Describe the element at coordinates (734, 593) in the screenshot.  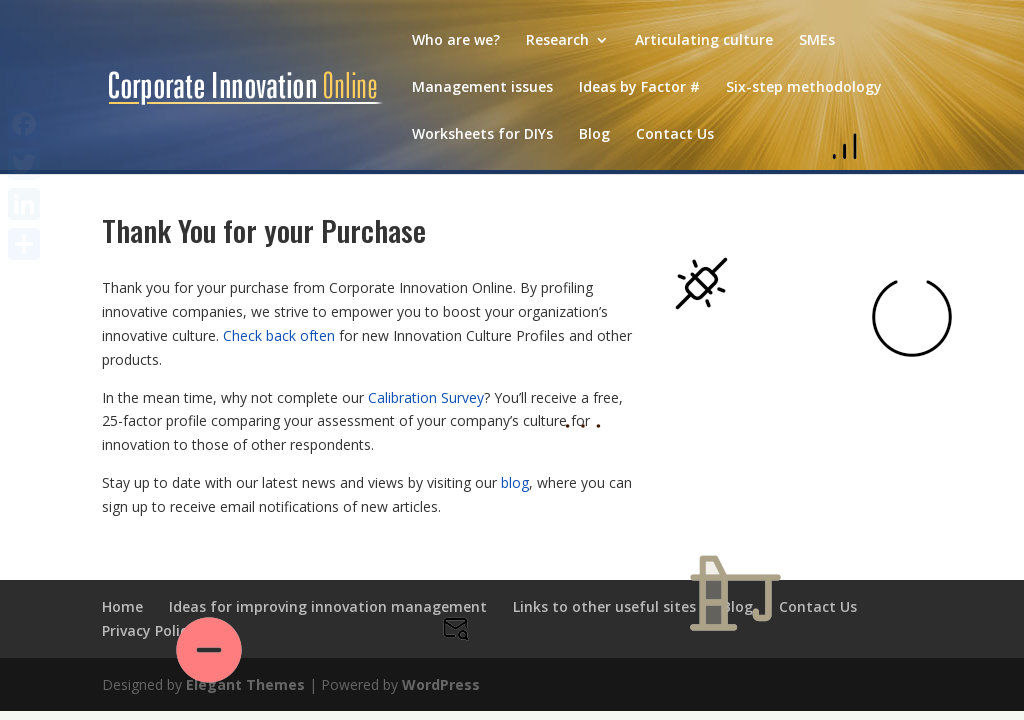
I see `construction or building in progress` at that location.